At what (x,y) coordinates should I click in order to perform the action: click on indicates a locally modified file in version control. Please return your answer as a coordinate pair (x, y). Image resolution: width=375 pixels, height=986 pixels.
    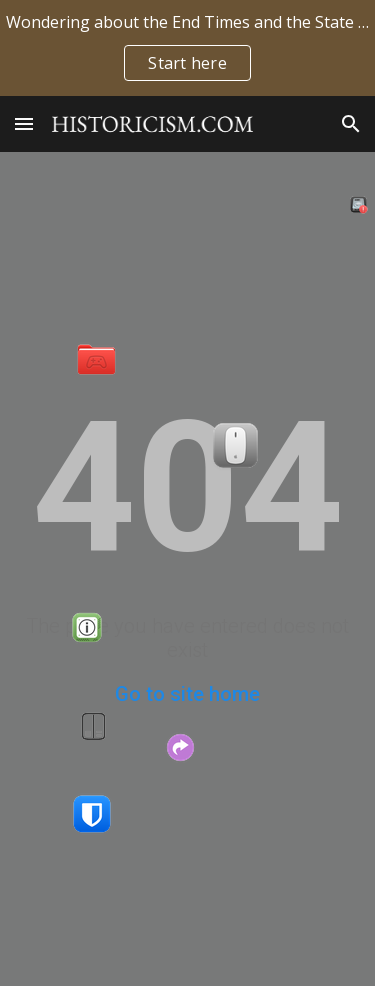
    Looking at the image, I should click on (180, 747).